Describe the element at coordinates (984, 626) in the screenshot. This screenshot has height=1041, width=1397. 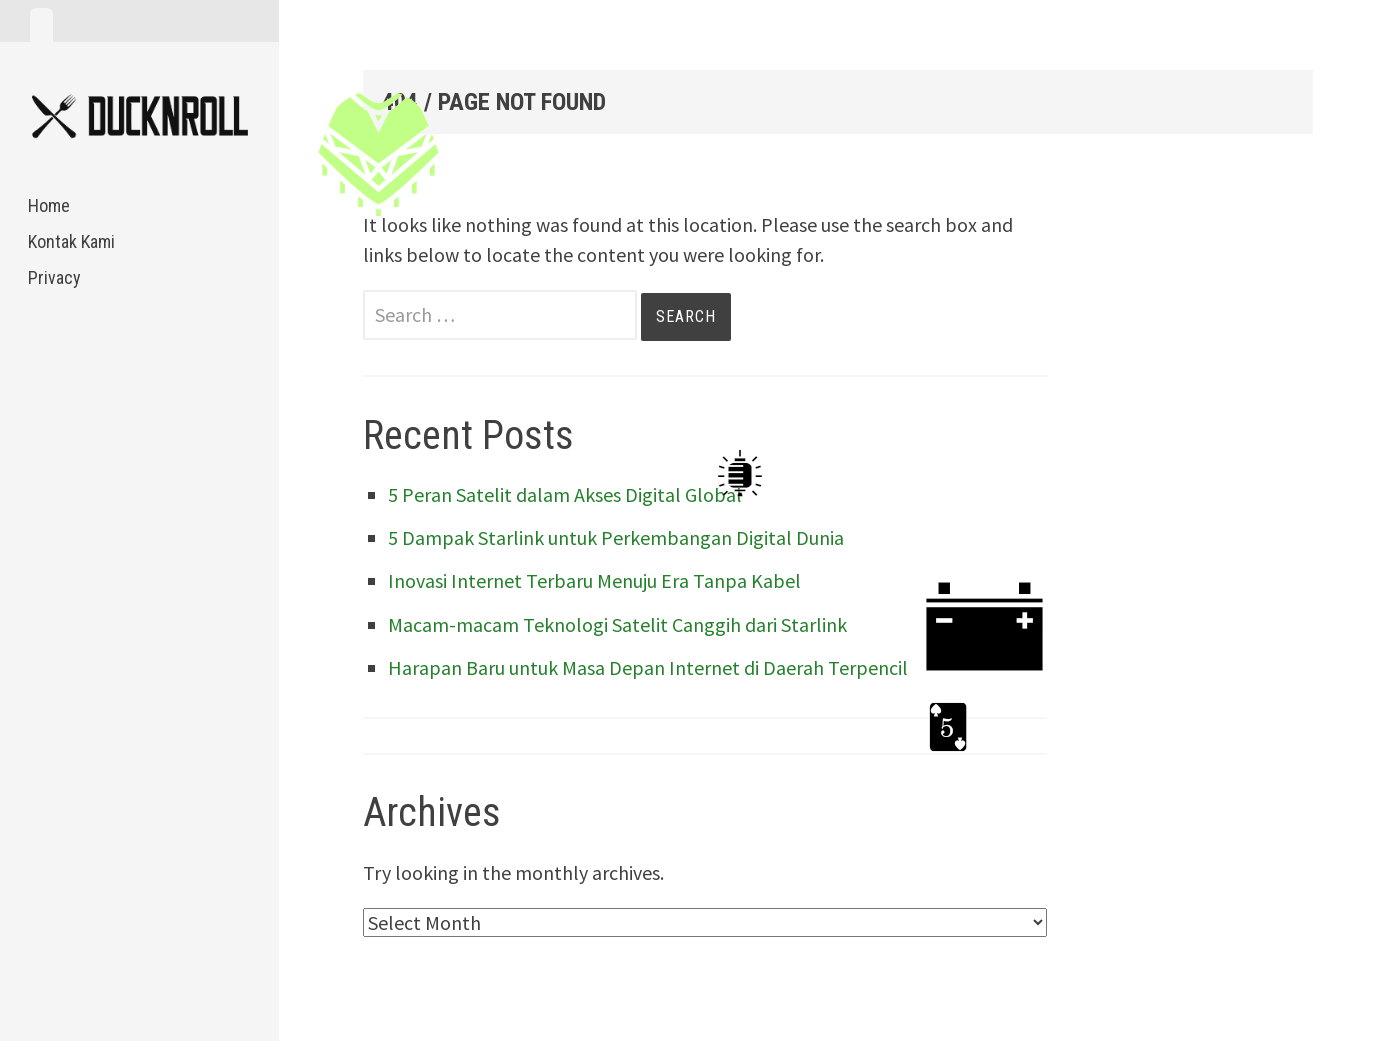
I see `view vehicle battery status` at that location.